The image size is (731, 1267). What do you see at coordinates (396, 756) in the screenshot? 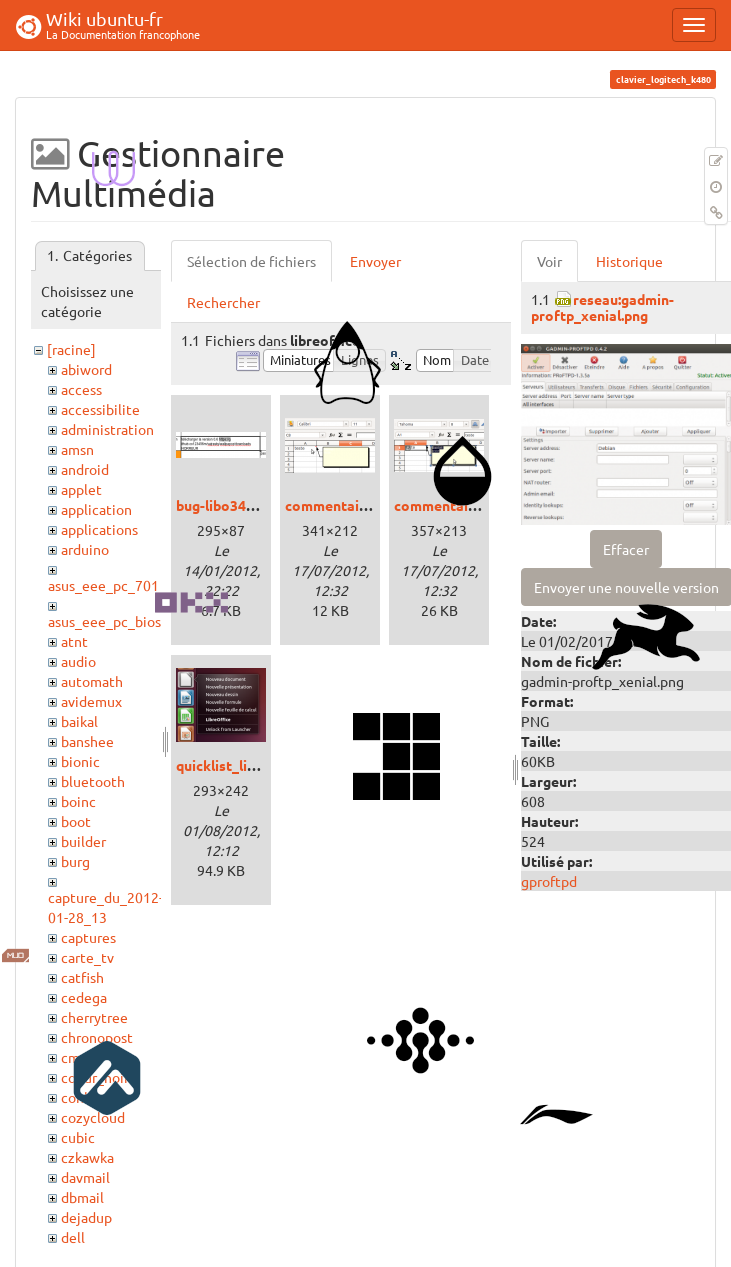
I see `pnpm package manager logo` at bounding box center [396, 756].